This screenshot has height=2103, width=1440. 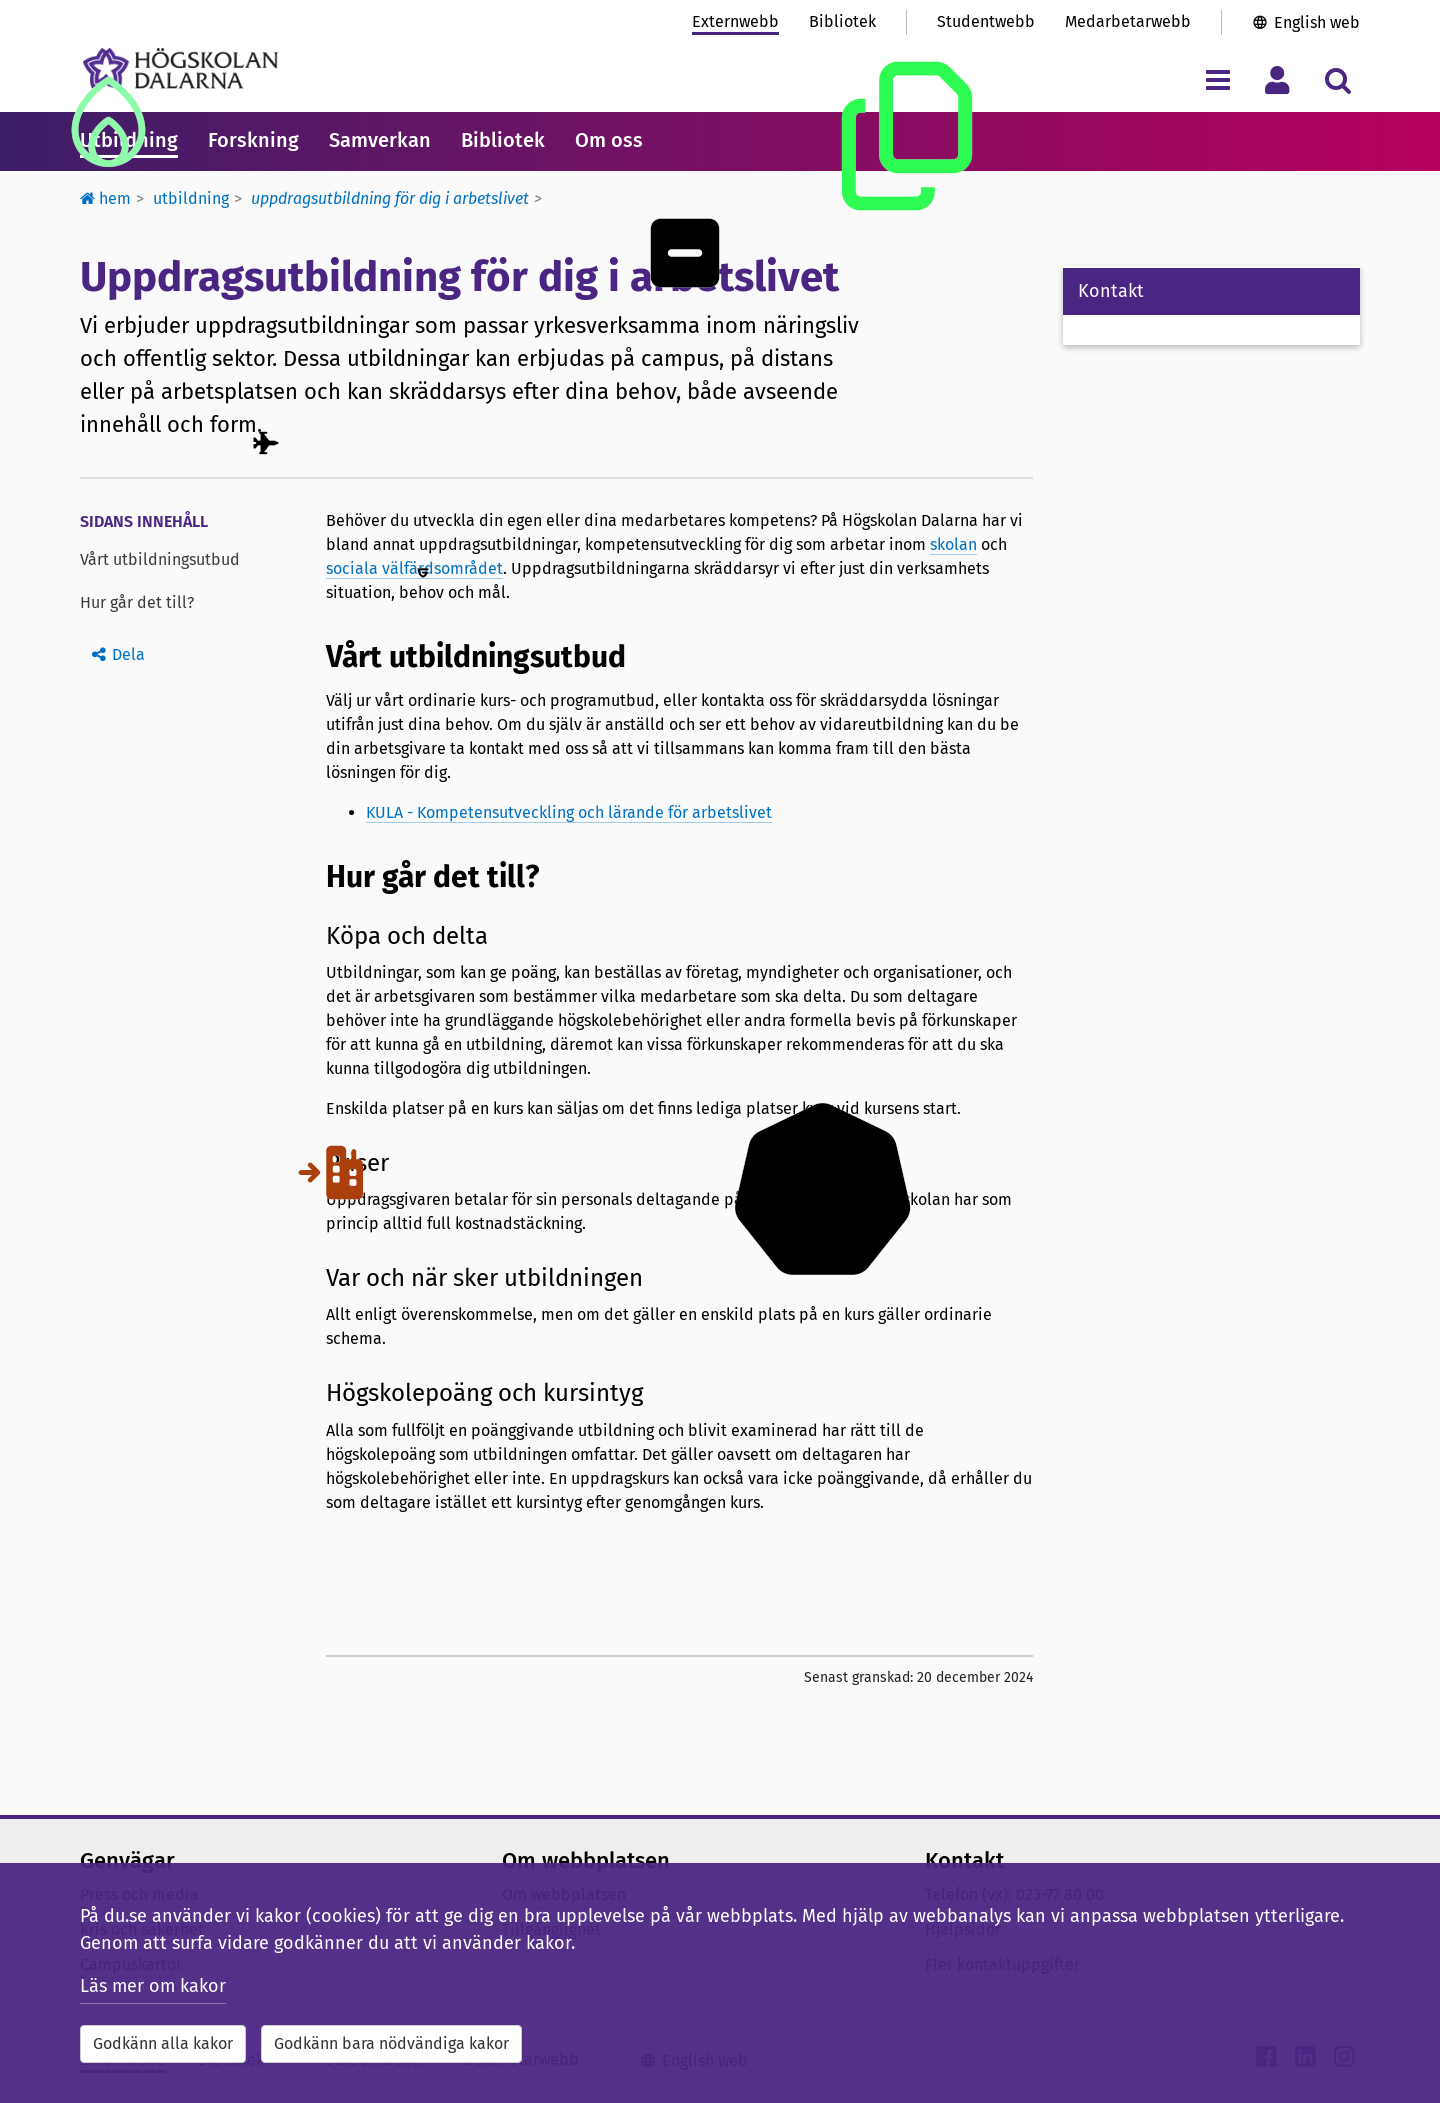 What do you see at coordinates (266, 443) in the screenshot?
I see `access flight or aviation features` at bounding box center [266, 443].